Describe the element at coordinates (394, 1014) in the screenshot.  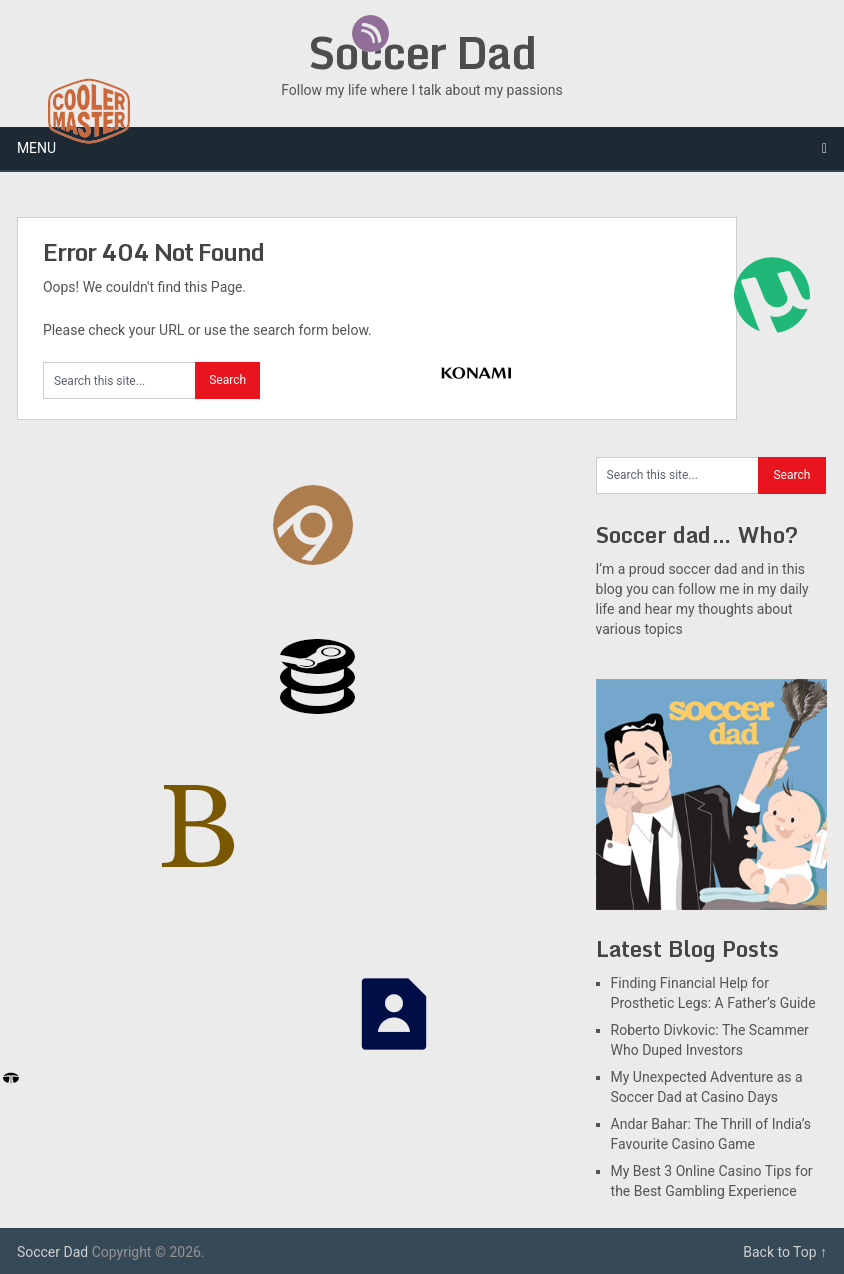
I see `view user profile document` at that location.